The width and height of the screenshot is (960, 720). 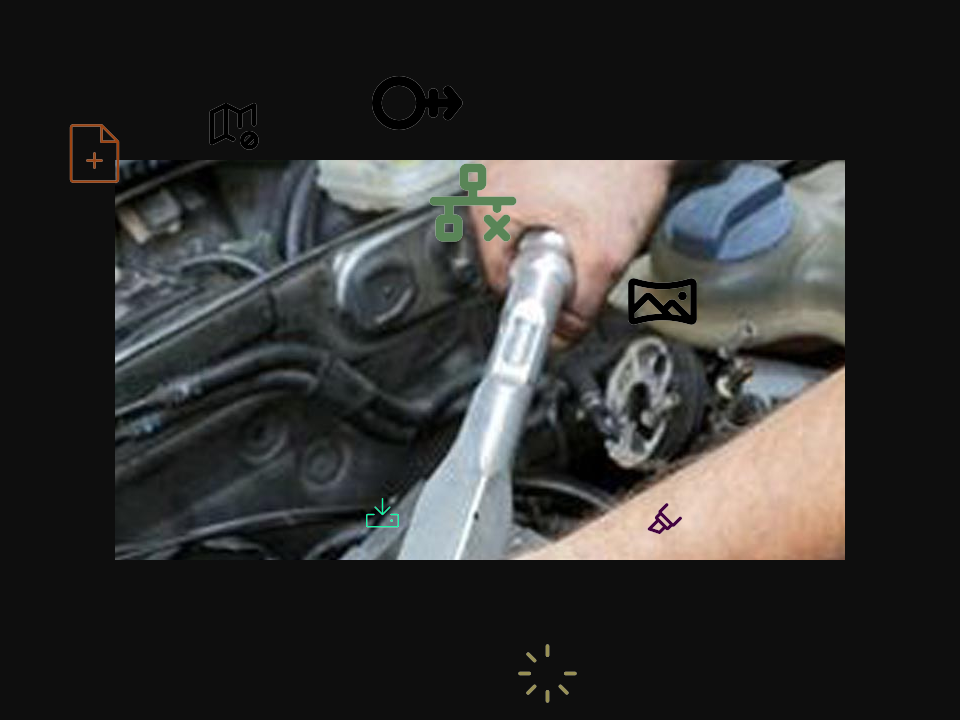 I want to click on create a new file, so click(x=94, y=153).